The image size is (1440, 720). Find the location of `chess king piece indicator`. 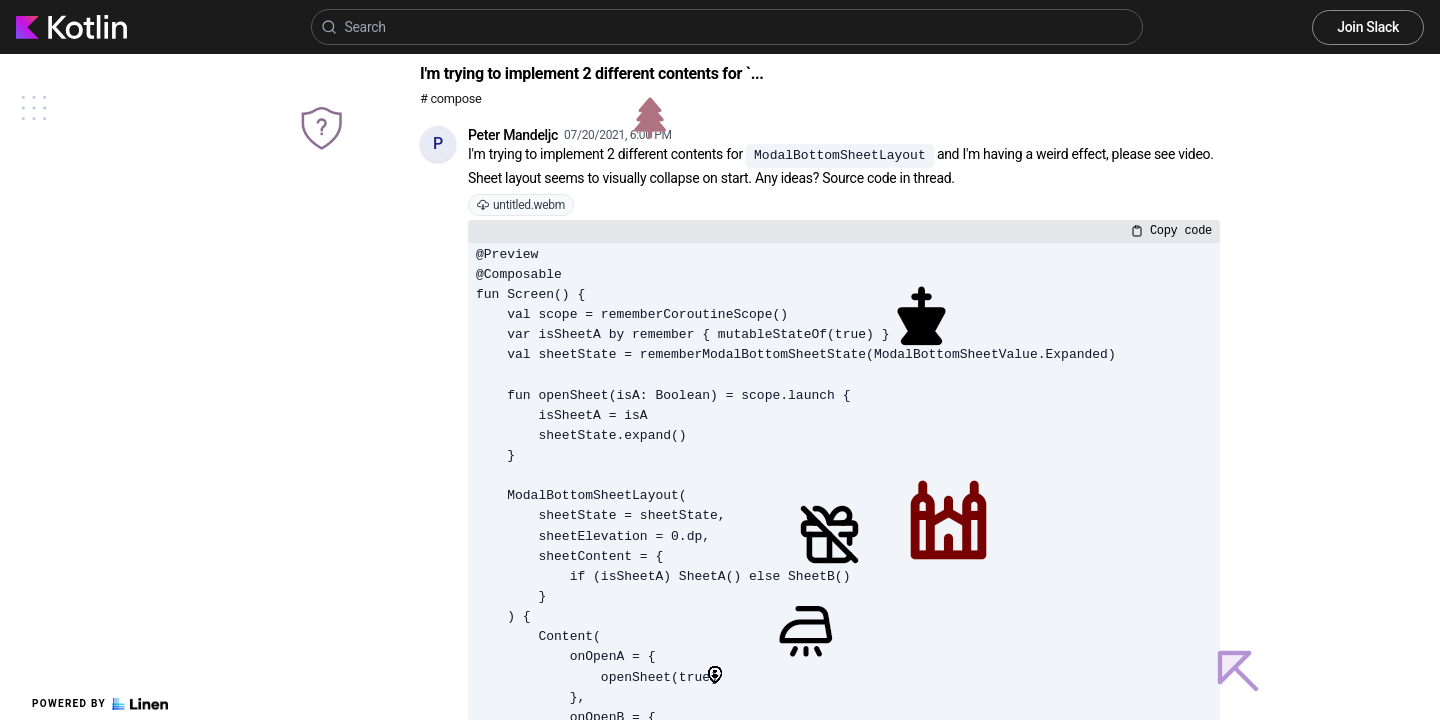

chess king piece indicator is located at coordinates (921, 317).